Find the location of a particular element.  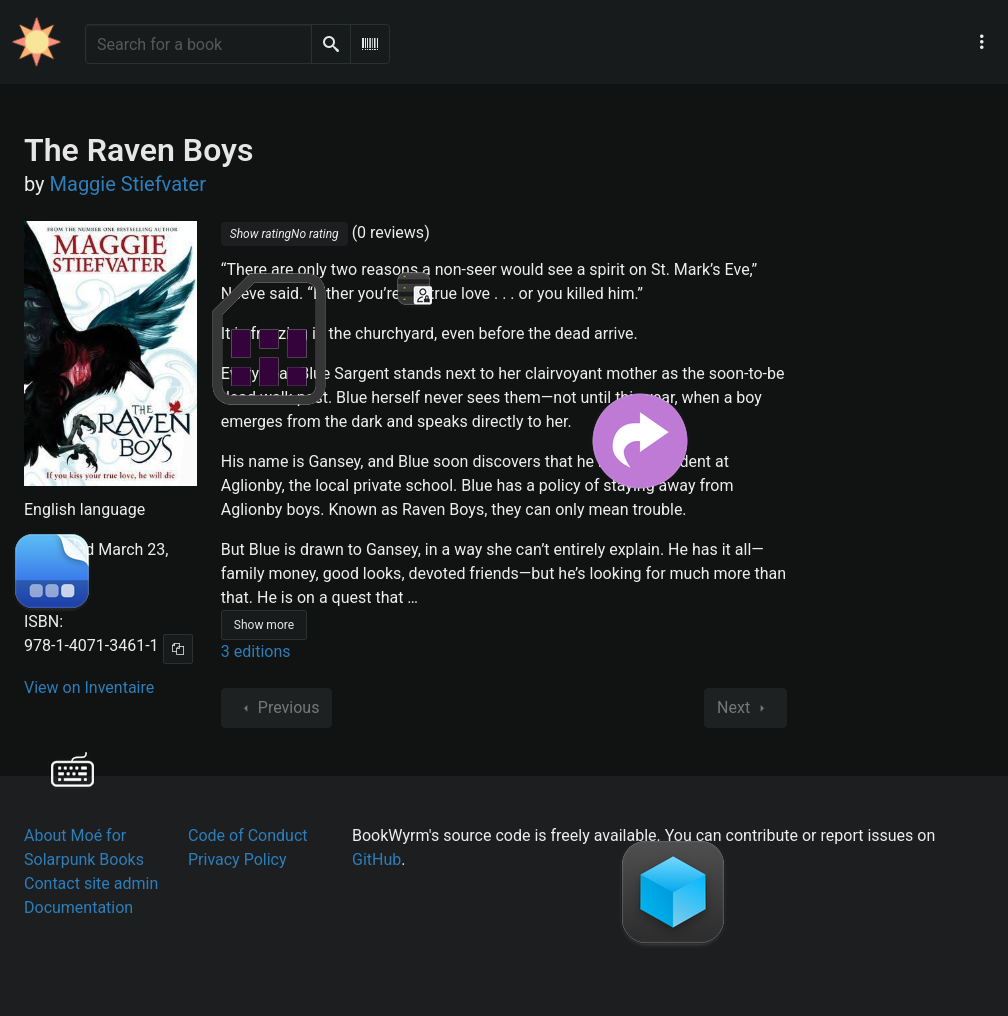

open awf application is located at coordinates (673, 892).